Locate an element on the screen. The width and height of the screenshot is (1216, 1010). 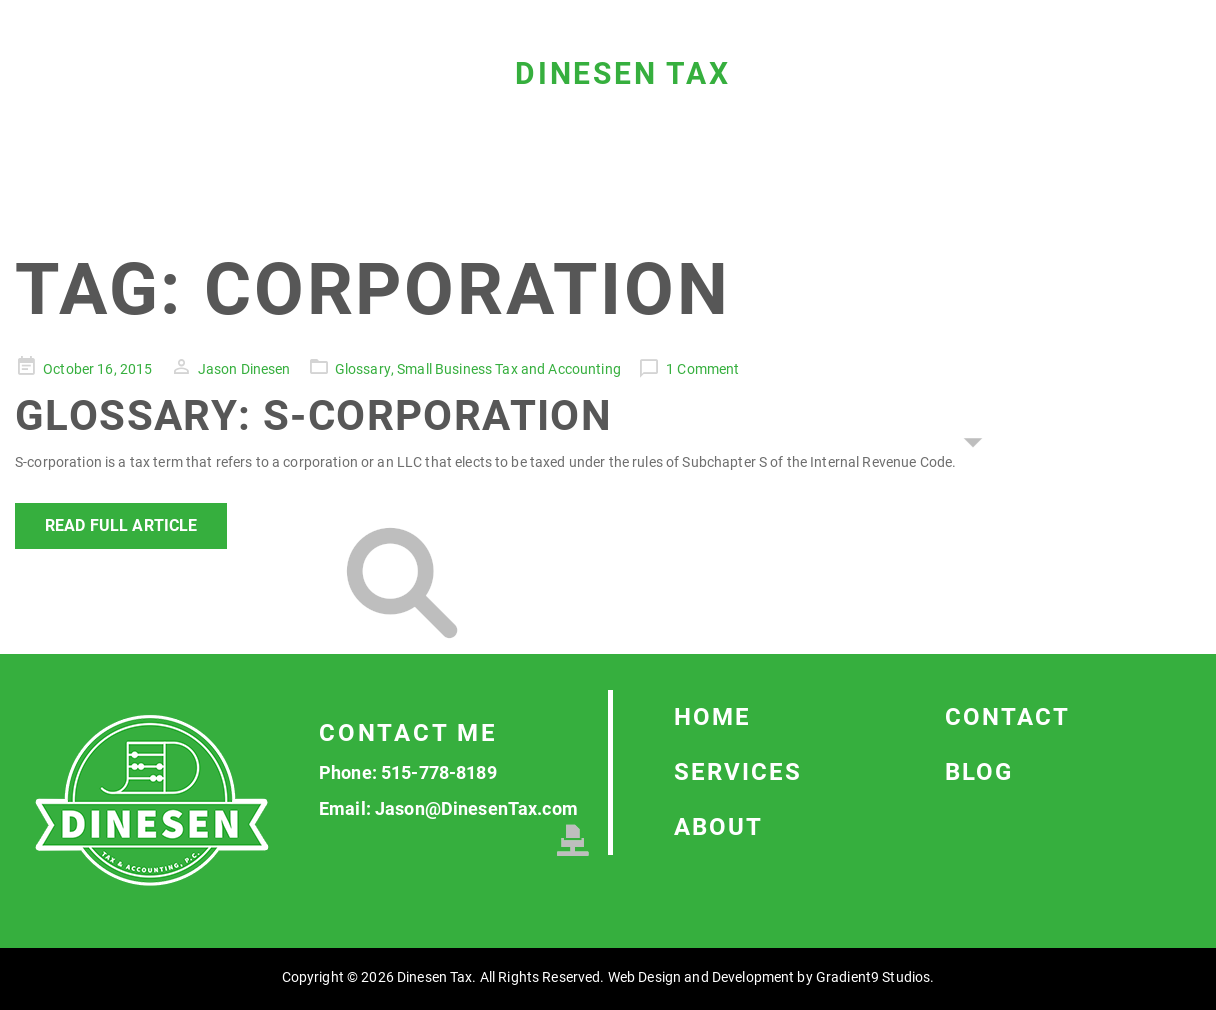
connect to a network printer is located at coordinates (575, 838).